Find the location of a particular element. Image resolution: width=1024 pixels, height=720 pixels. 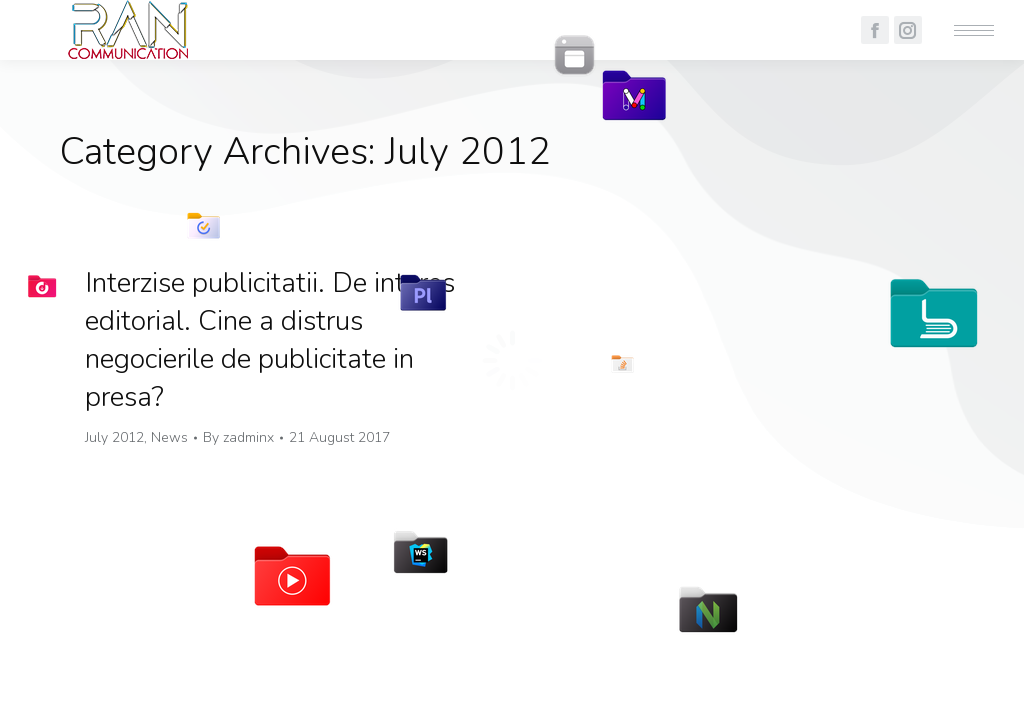

open neovim configuration folder is located at coordinates (708, 611).